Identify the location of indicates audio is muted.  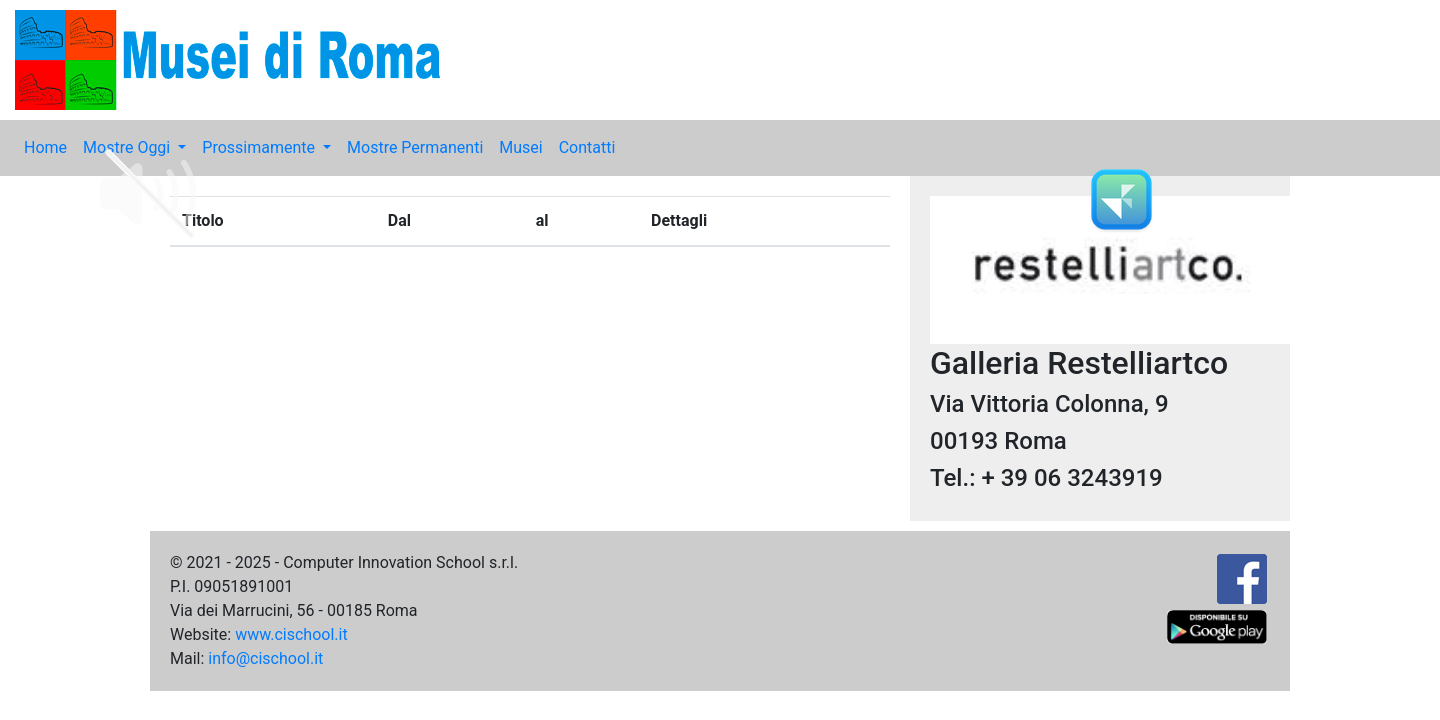
(148, 194).